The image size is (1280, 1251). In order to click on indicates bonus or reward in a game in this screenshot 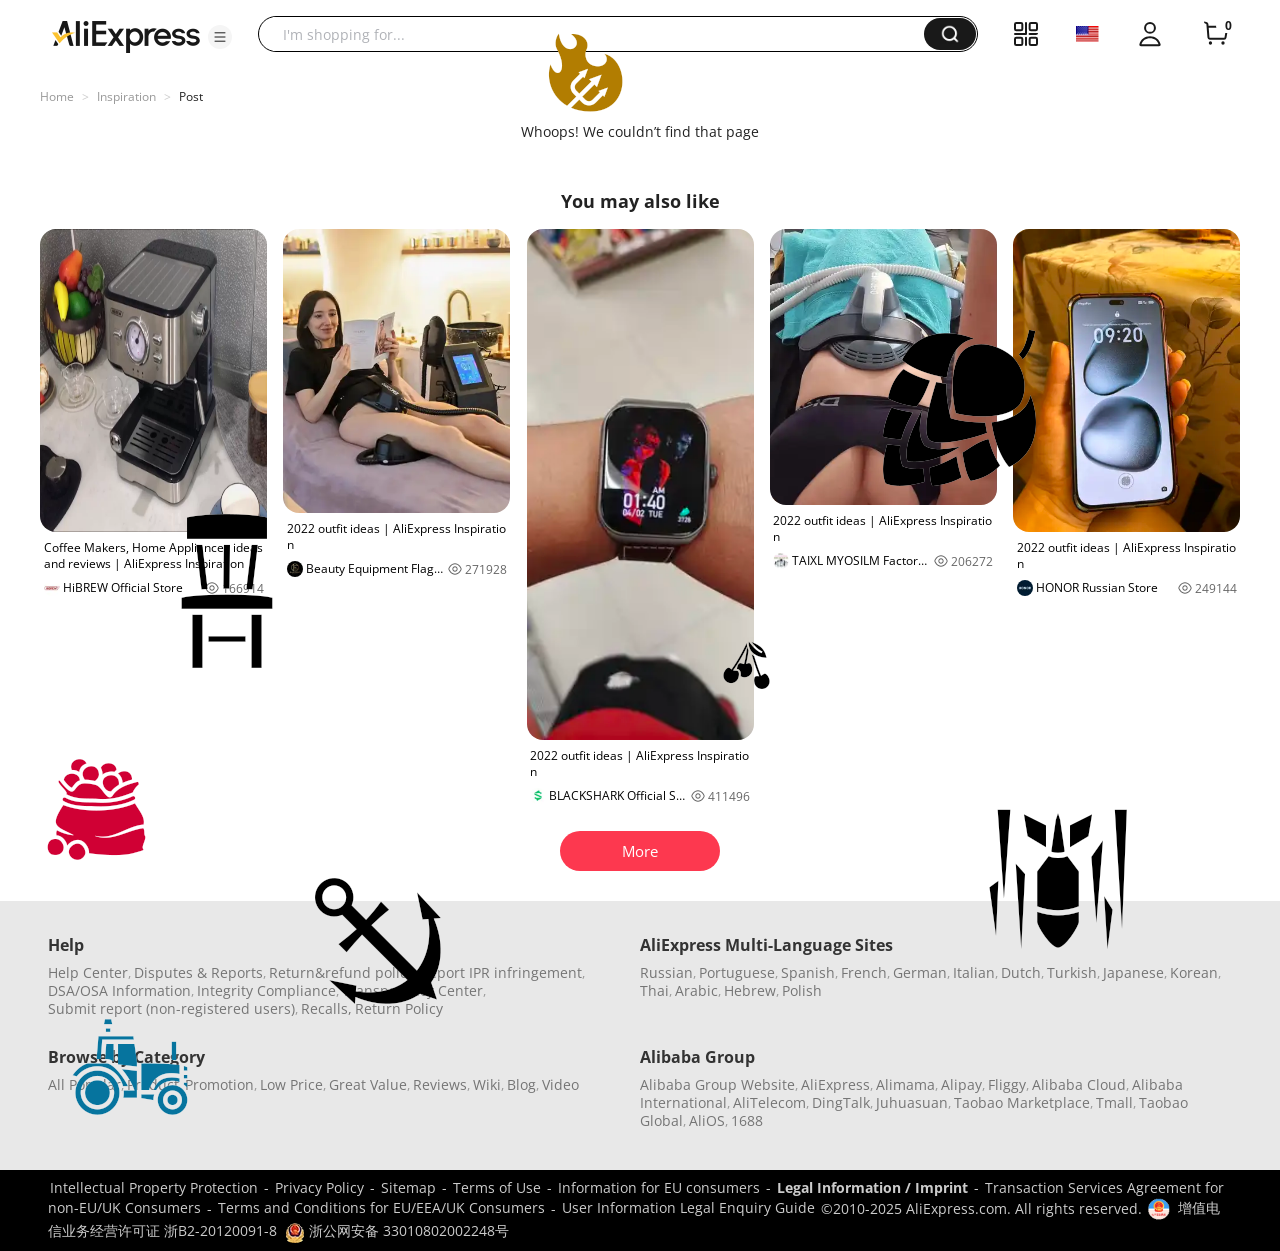, I will do `click(746, 664)`.